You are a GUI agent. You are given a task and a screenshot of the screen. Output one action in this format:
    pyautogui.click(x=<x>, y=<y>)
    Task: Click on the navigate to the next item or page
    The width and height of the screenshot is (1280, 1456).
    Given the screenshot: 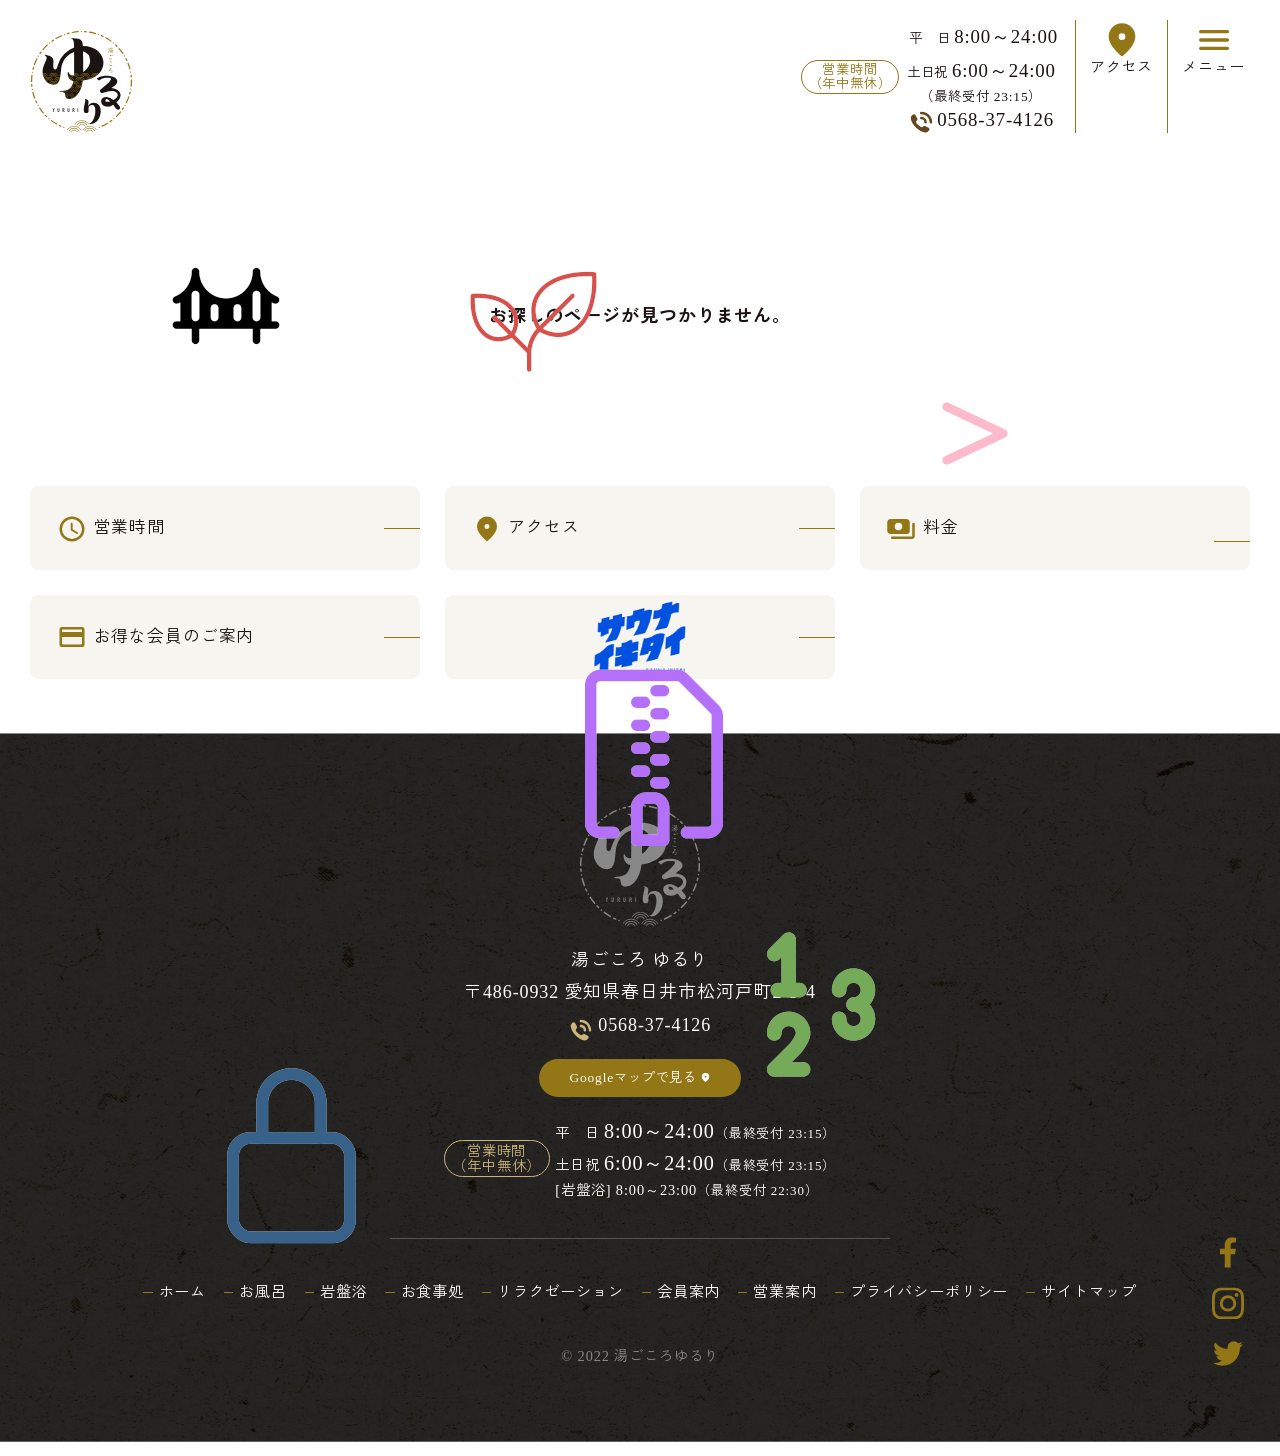 What is the action you would take?
    pyautogui.click(x=970, y=433)
    